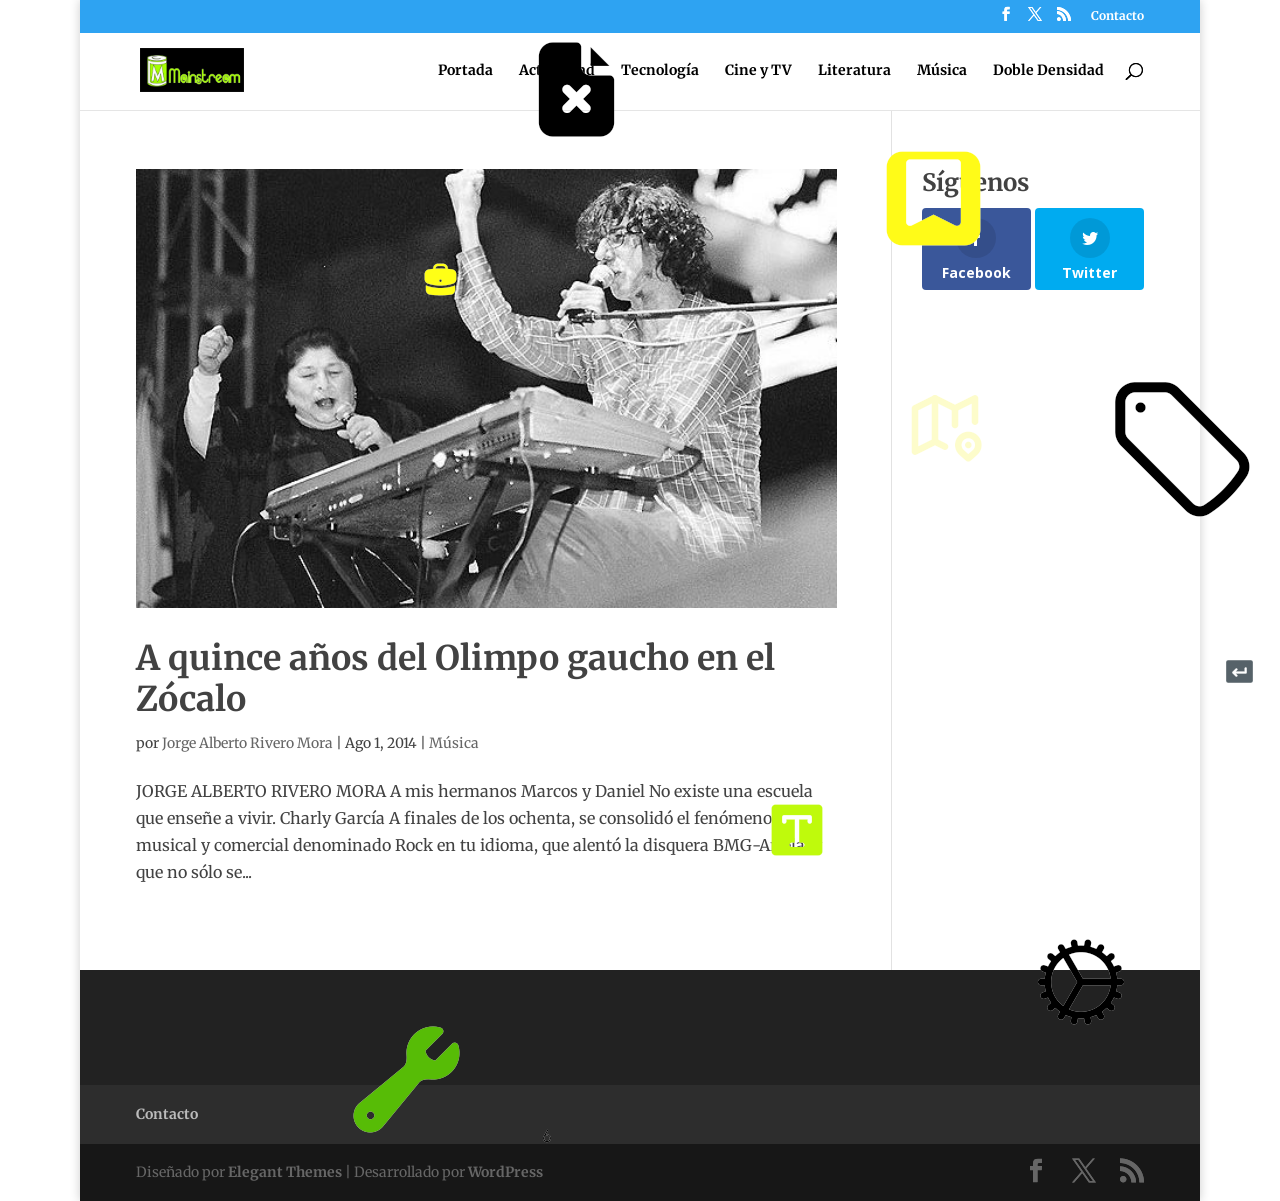 This screenshot has height=1201, width=1280. What do you see at coordinates (933, 198) in the screenshot?
I see `save or bookmark this item` at bounding box center [933, 198].